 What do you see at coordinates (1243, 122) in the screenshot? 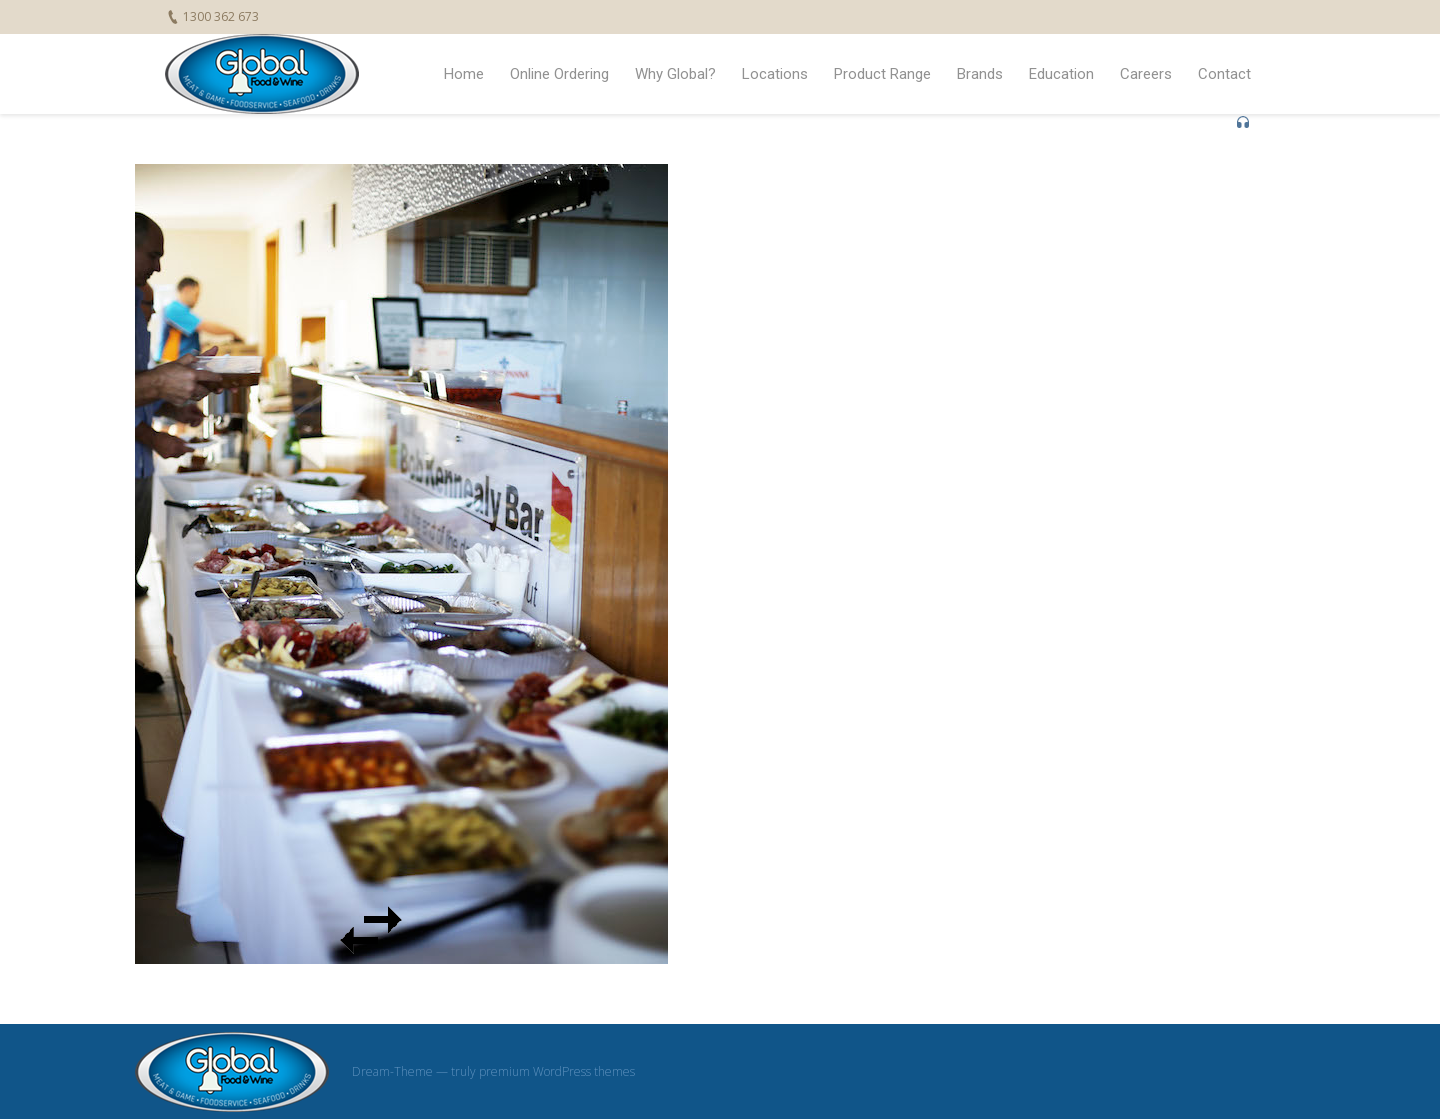
I see `access audio or music playback` at bounding box center [1243, 122].